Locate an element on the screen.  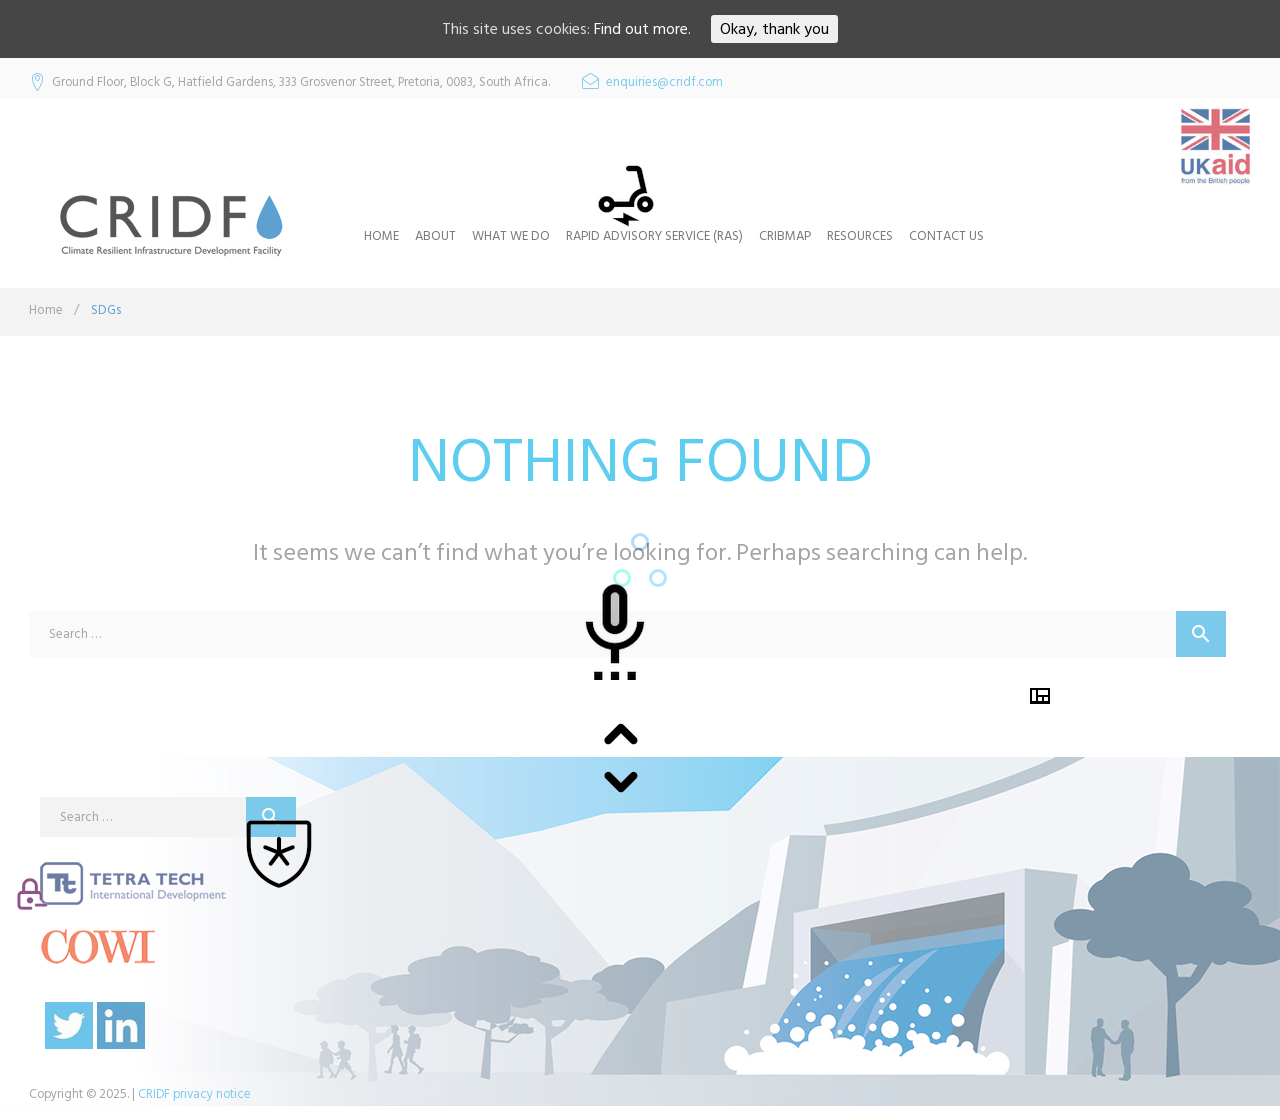
indicates premium or verified security status is located at coordinates (279, 850).